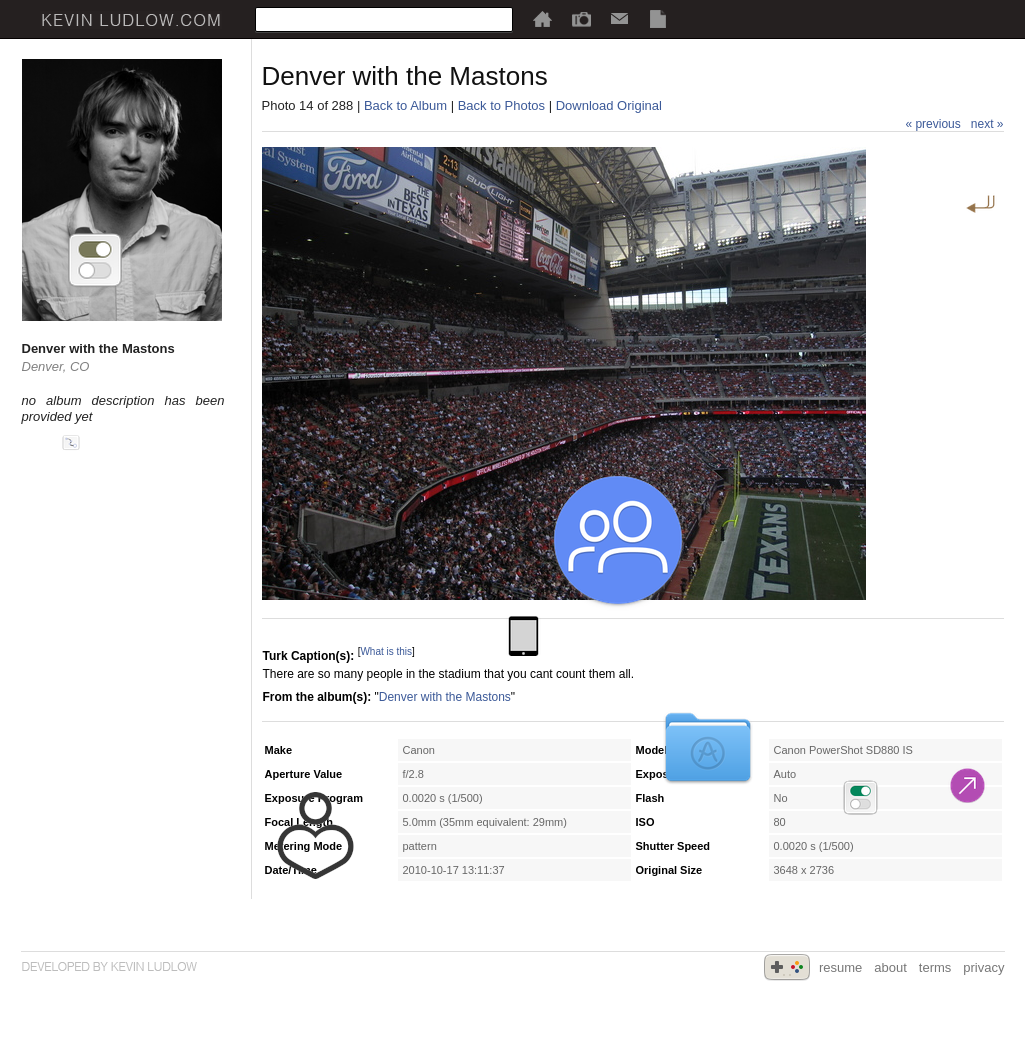 This screenshot has height=1052, width=1025. I want to click on view connected iPad device, so click(523, 635).